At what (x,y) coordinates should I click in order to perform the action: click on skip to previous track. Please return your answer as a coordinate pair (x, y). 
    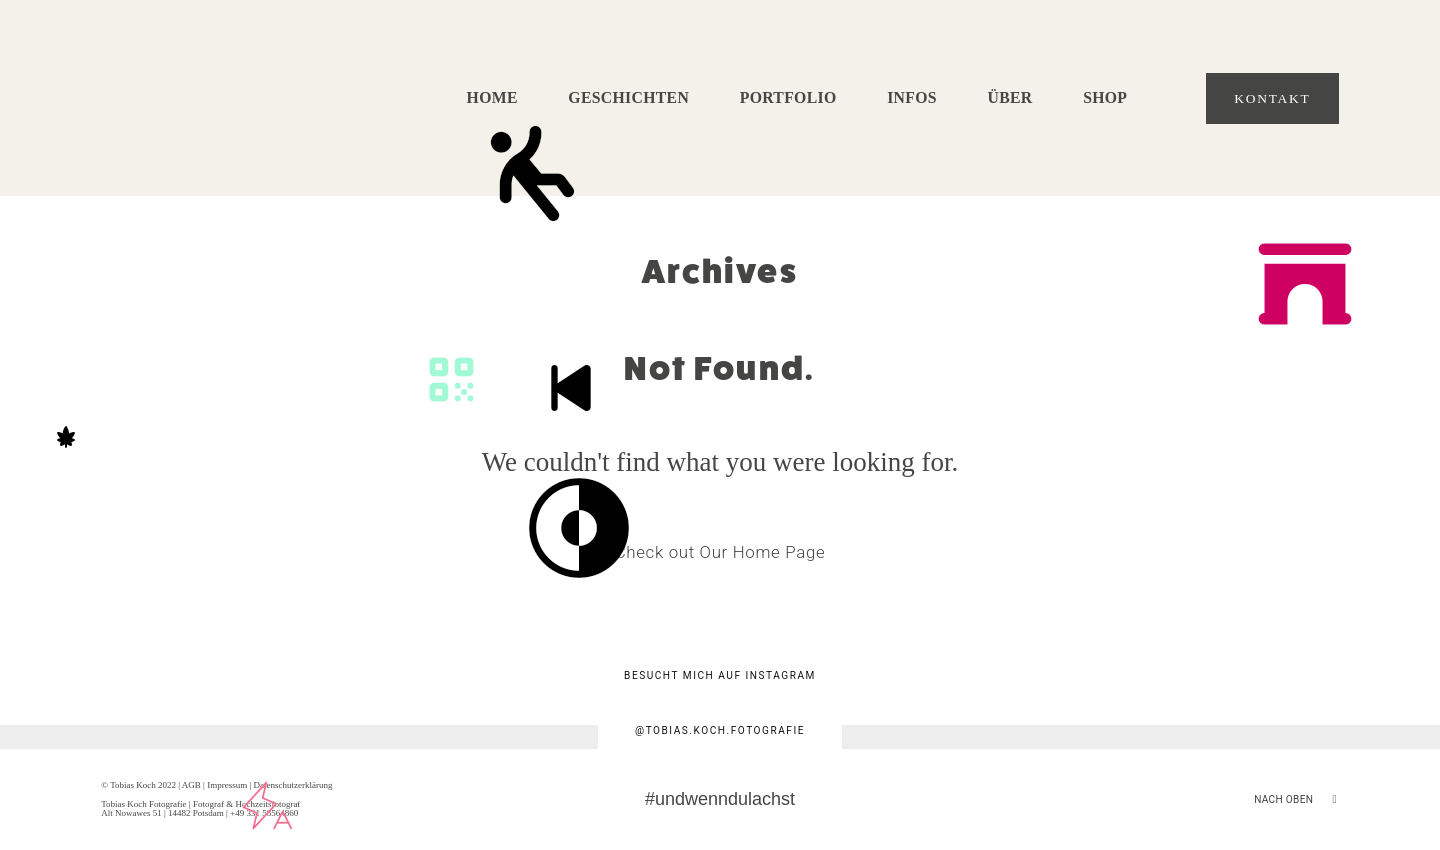
    Looking at the image, I should click on (571, 388).